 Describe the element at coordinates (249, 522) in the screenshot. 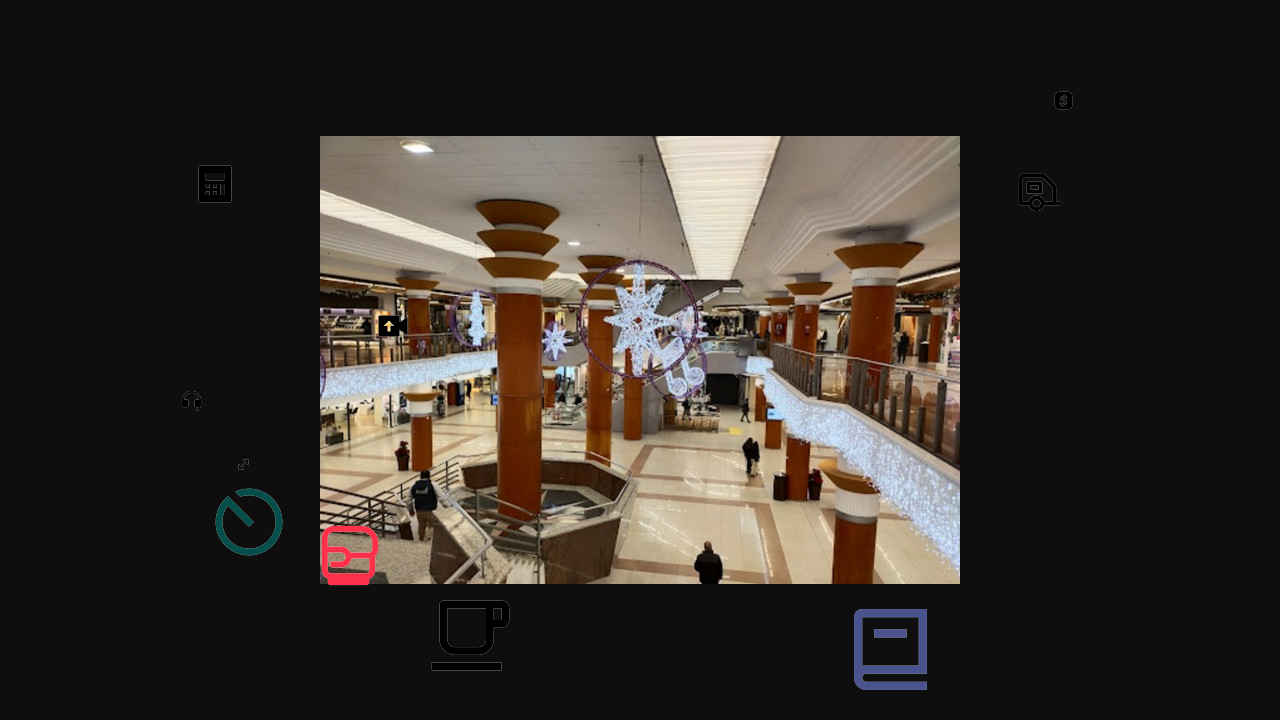

I see `scan a QR code or barcode` at that location.